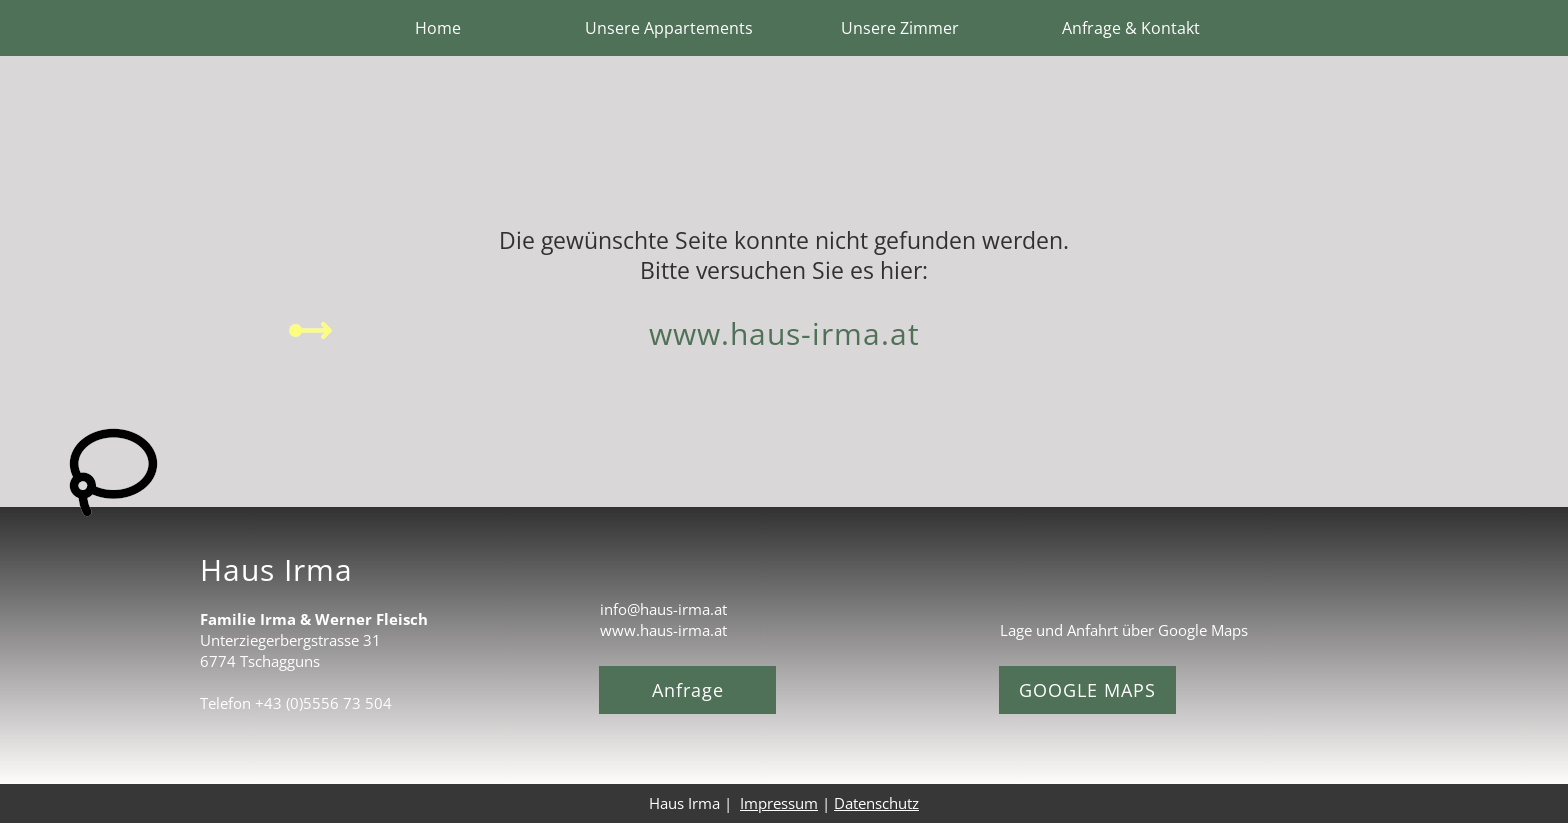 The width and height of the screenshot is (1568, 823). What do you see at coordinates (113, 472) in the screenshot?
I see `select an irregular or freeform area` at bounding box center [113, 472].